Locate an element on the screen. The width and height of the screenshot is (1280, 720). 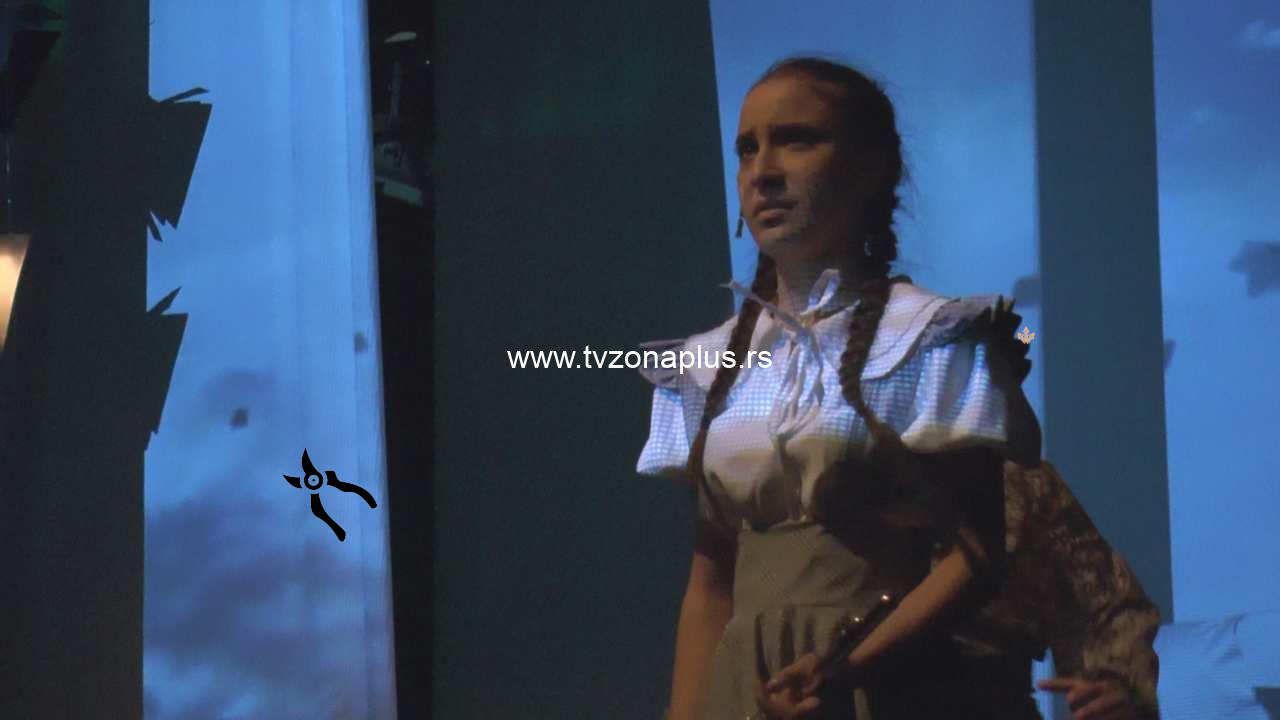
indicates branching paths or multiple outcomes is located at coordinates (1026, 335).